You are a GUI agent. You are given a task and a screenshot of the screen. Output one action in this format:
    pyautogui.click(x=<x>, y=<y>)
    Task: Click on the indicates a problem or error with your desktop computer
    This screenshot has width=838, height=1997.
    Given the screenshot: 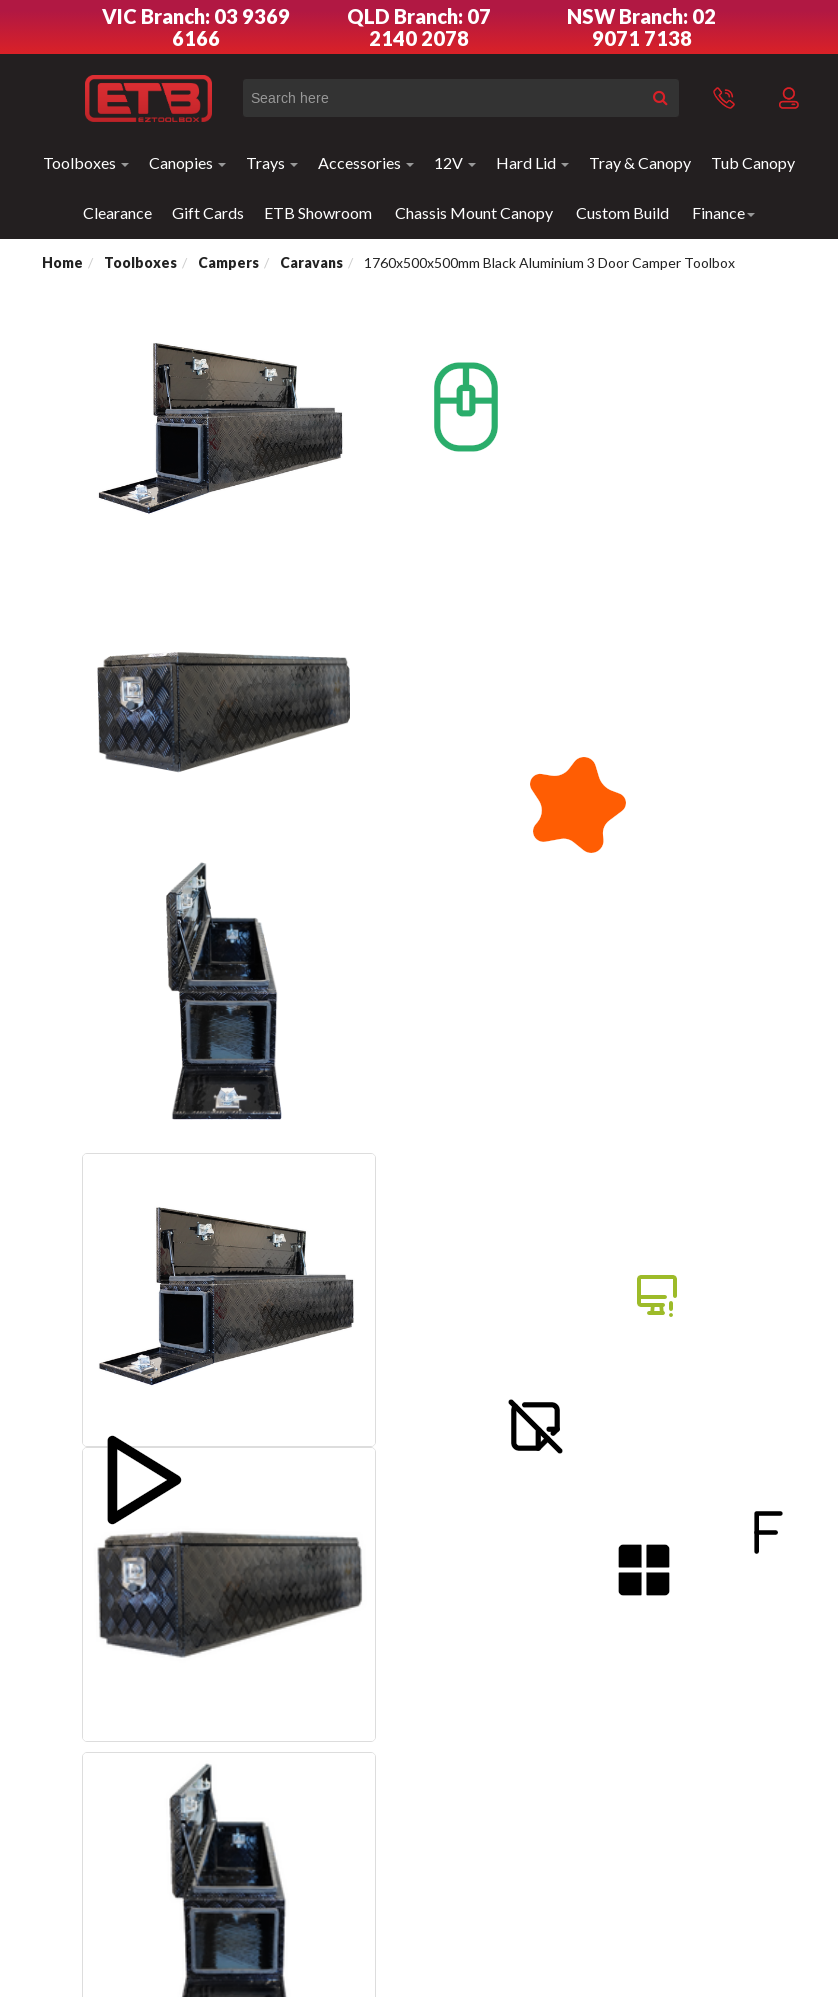 What is the action you would take?
    pyautogui.click(x=657, y=1295)
    